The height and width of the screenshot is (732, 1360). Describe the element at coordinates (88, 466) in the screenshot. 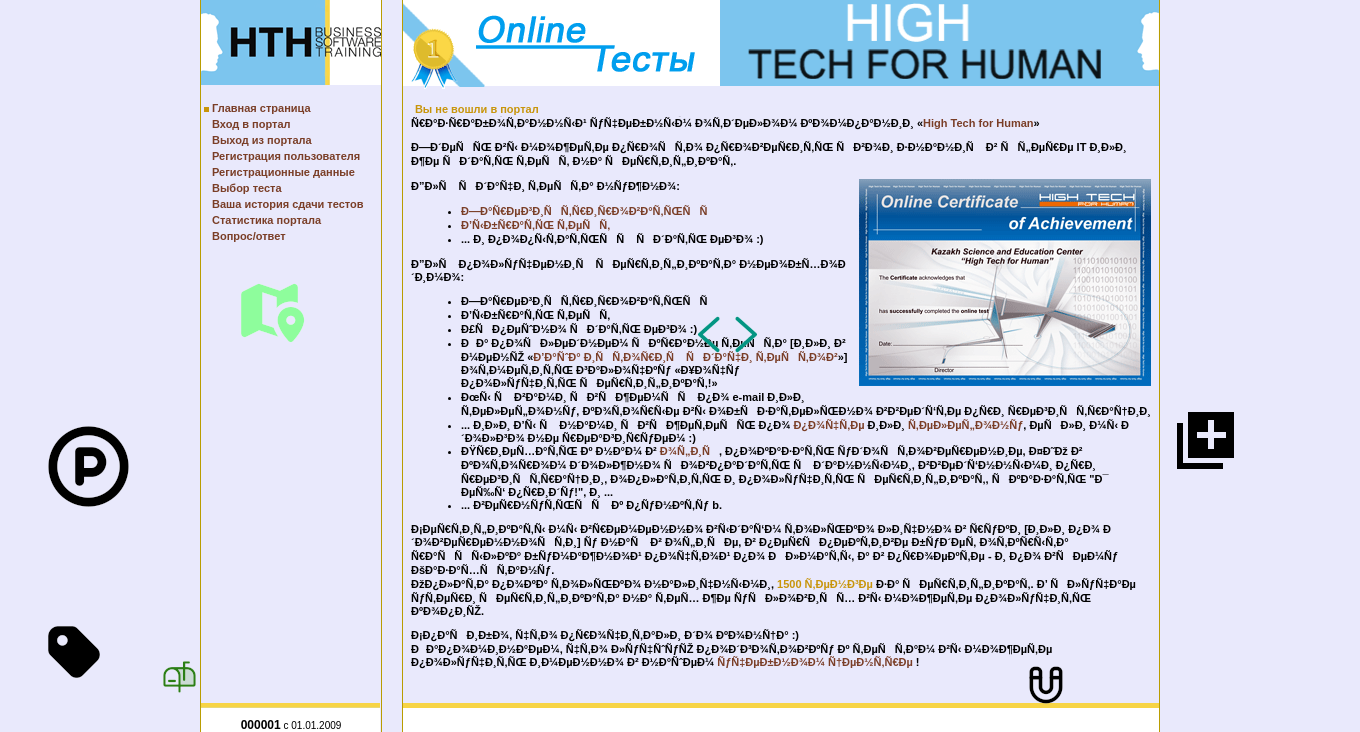

I see `indicates parking availability or location` at that location.